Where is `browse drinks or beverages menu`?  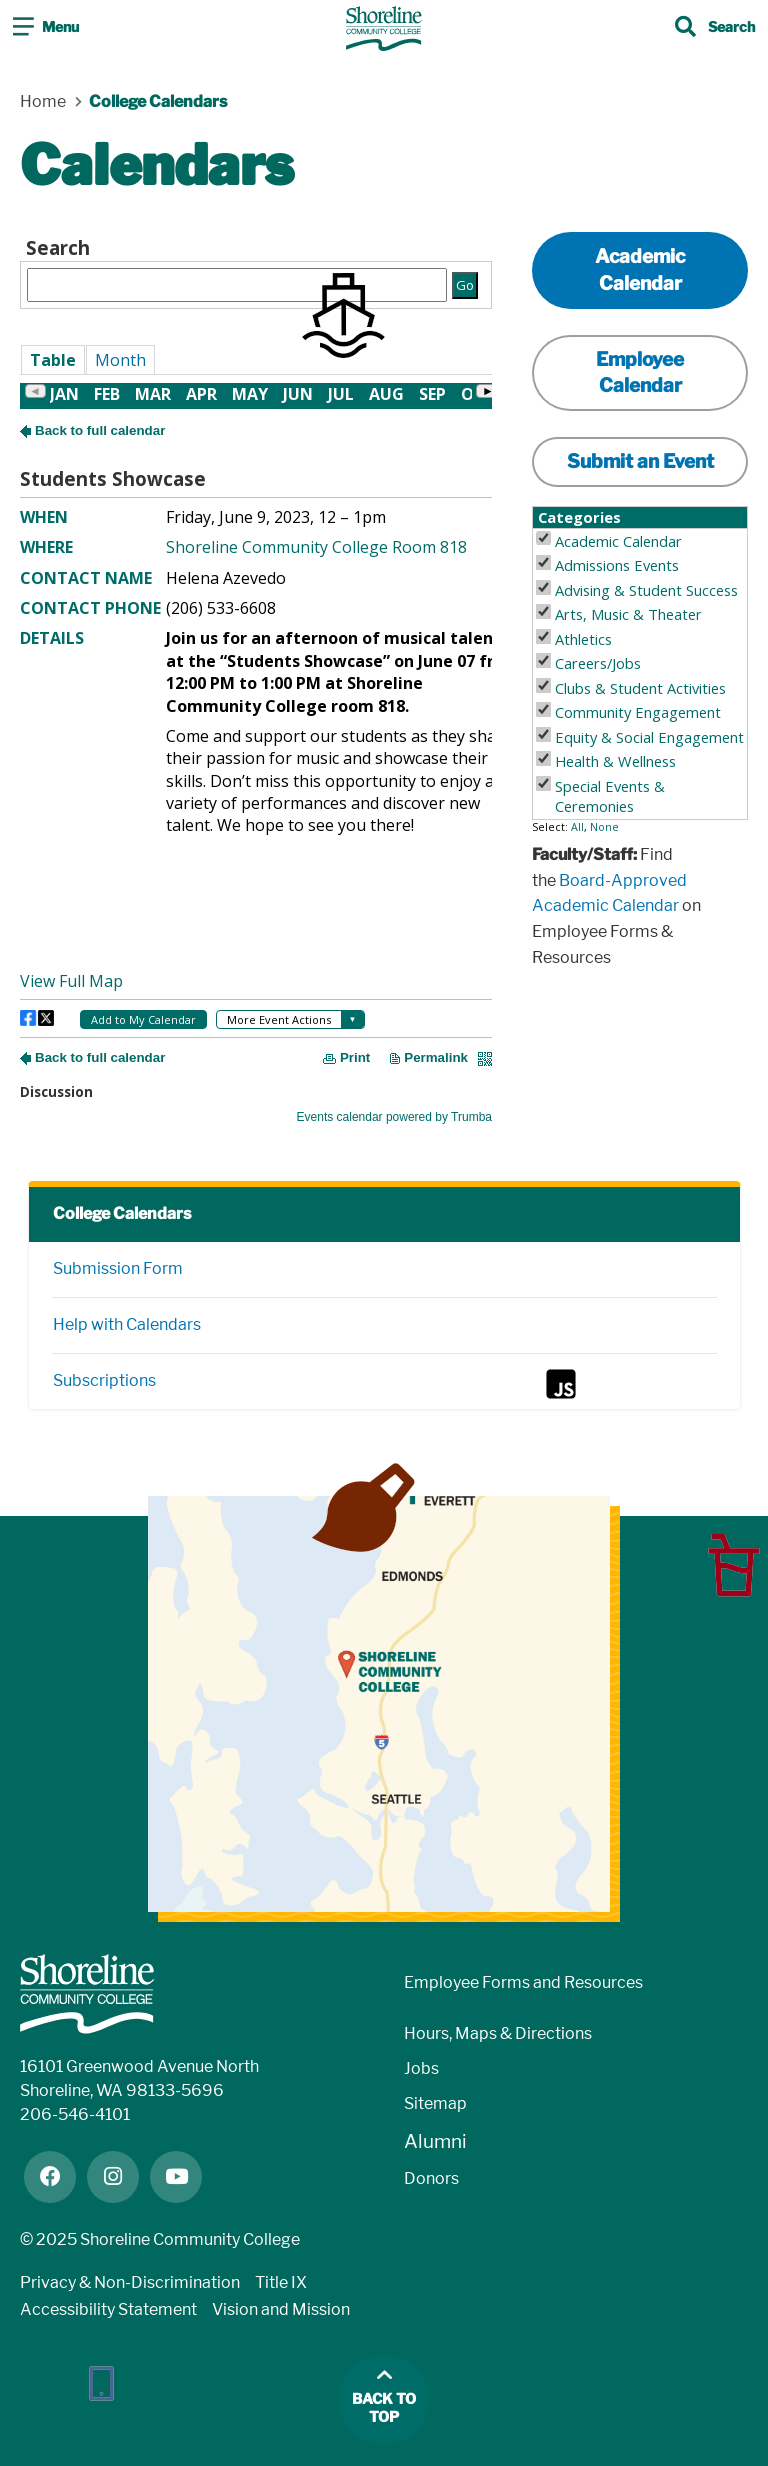
browse drinks or beverages menu is located at coordinates (734, 1568).